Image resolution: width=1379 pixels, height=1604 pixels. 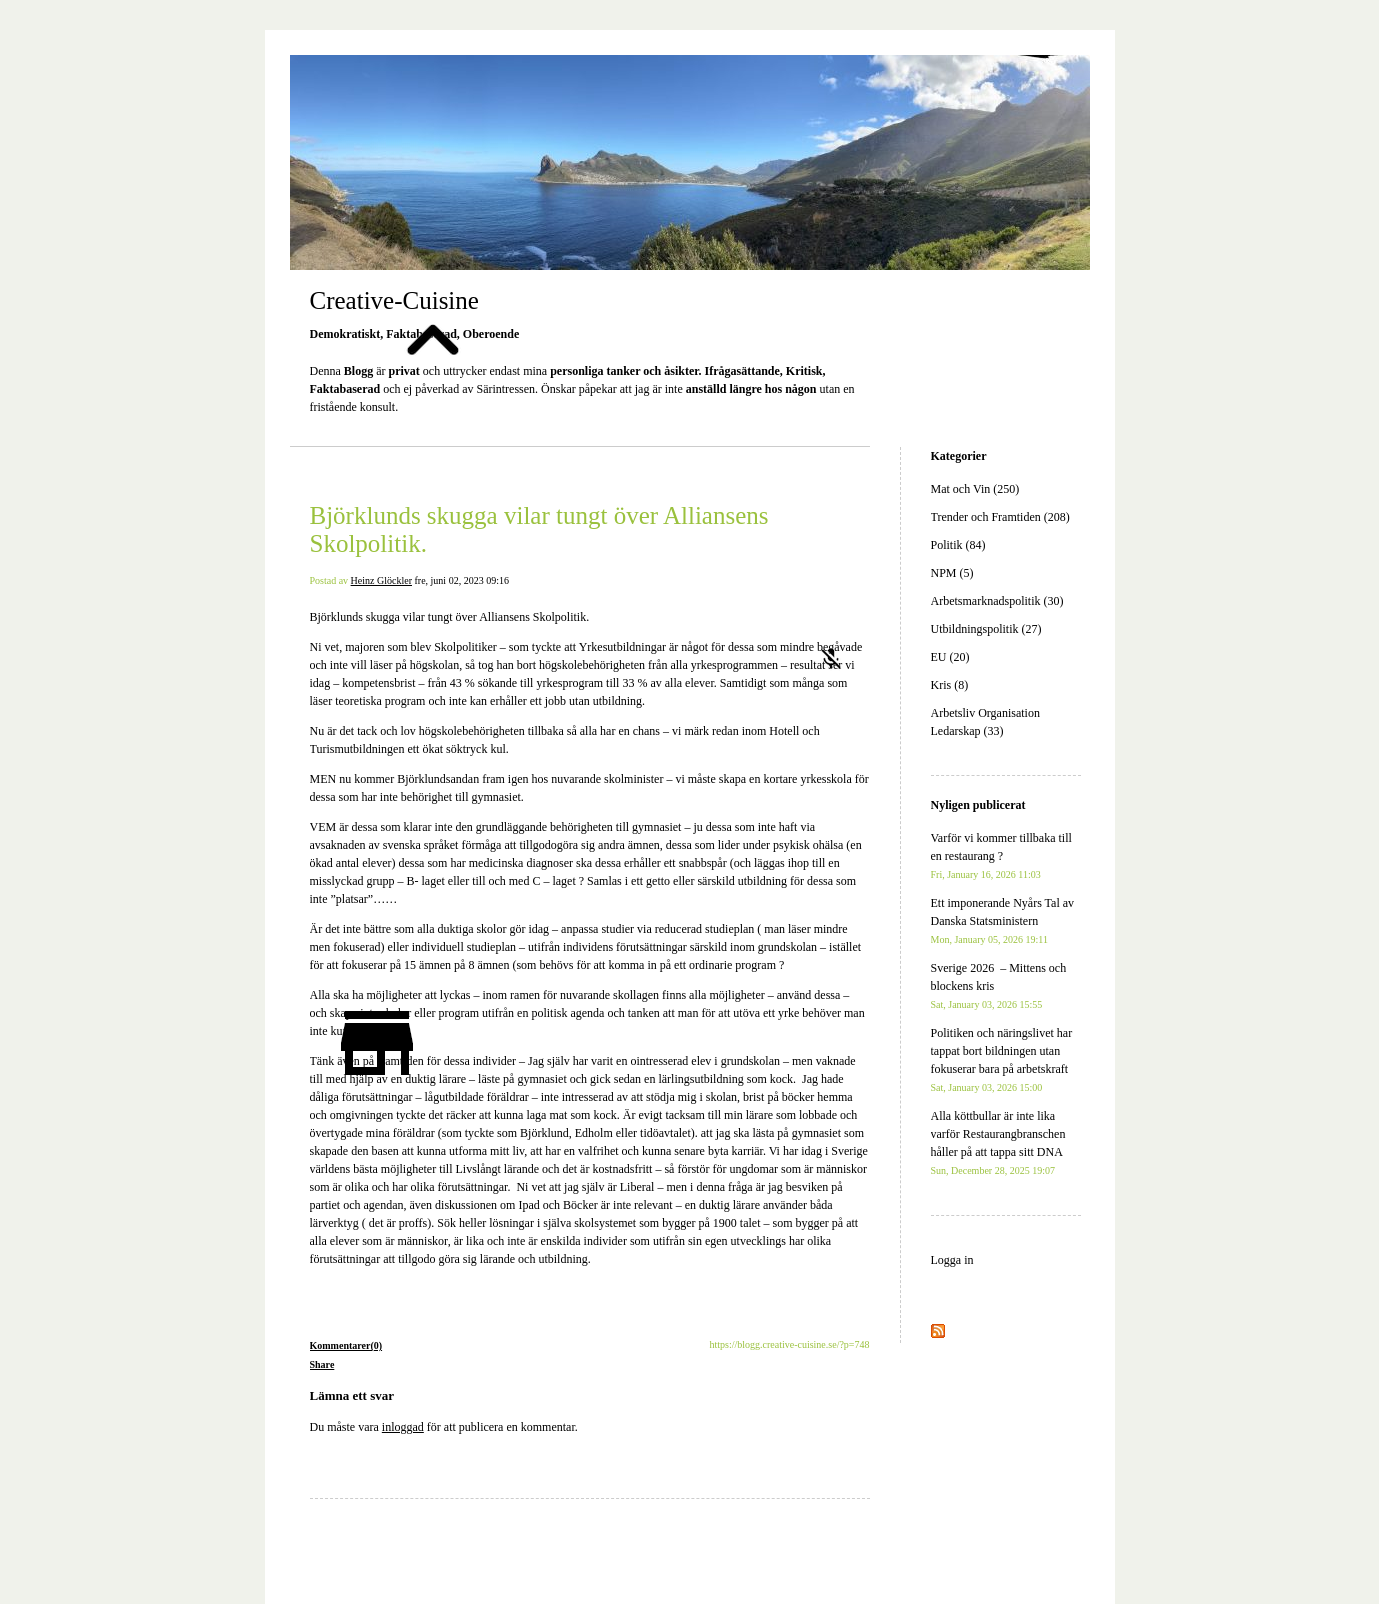 I want to click on mute your microphone, so click(x=831, y=659).